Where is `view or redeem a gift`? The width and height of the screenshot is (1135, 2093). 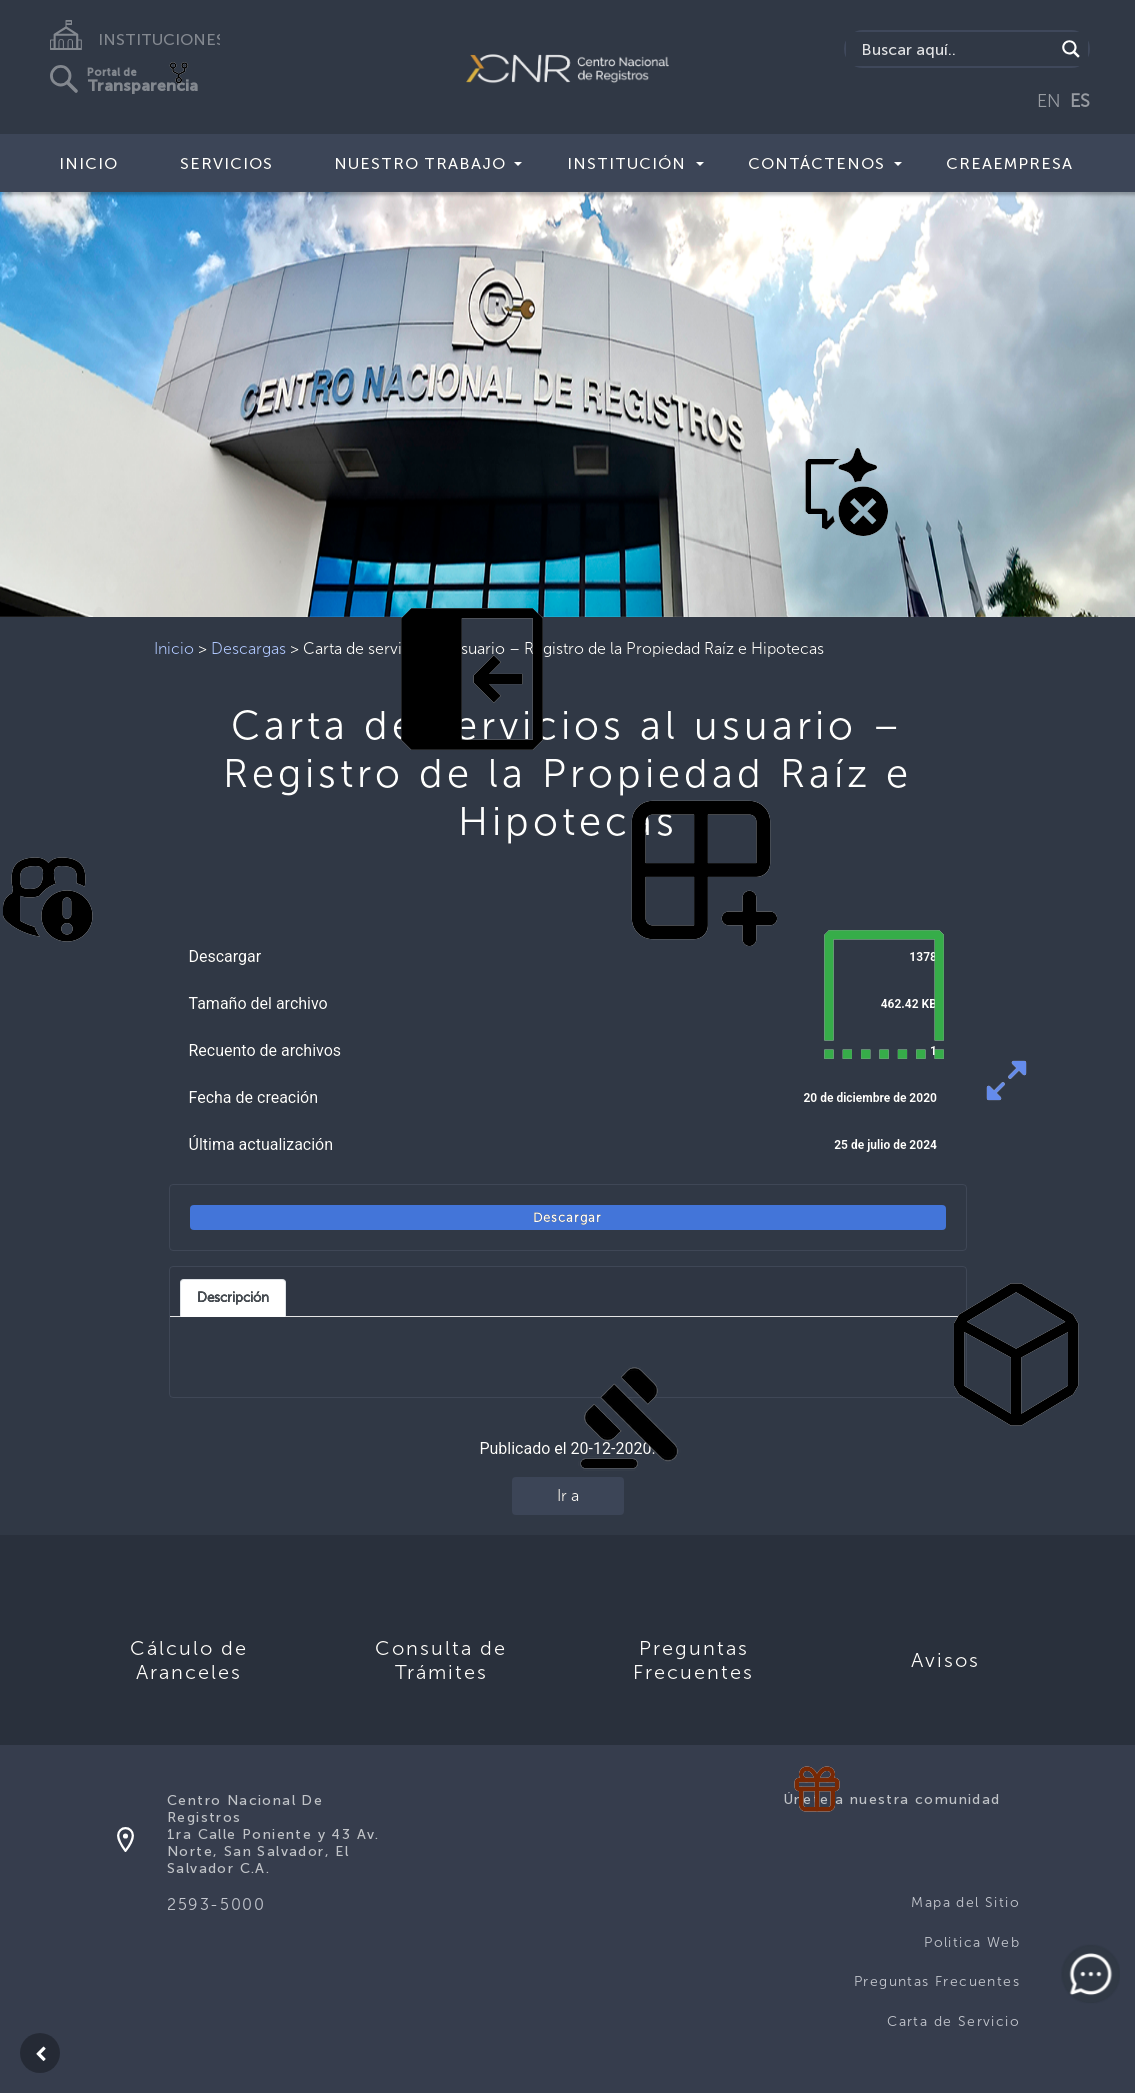
view or redeem a gift is located at coordinates (817, 1789).